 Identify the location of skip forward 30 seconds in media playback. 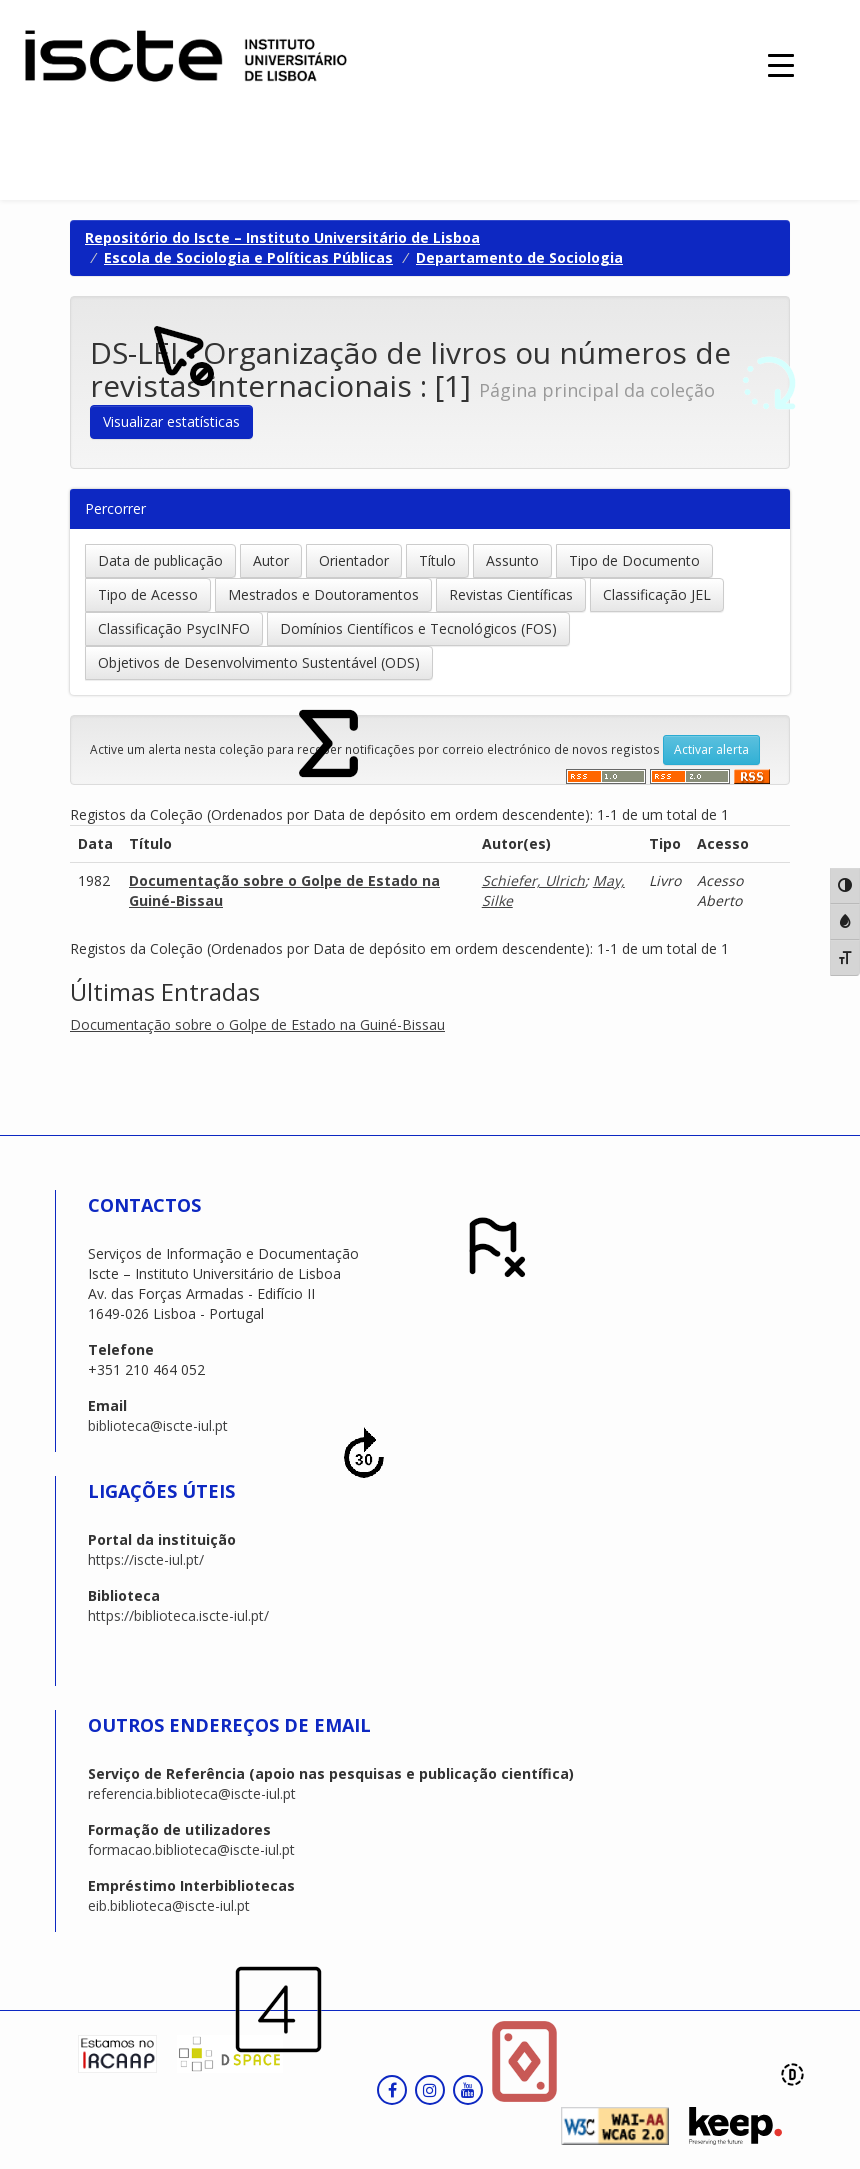
(364, 1455).